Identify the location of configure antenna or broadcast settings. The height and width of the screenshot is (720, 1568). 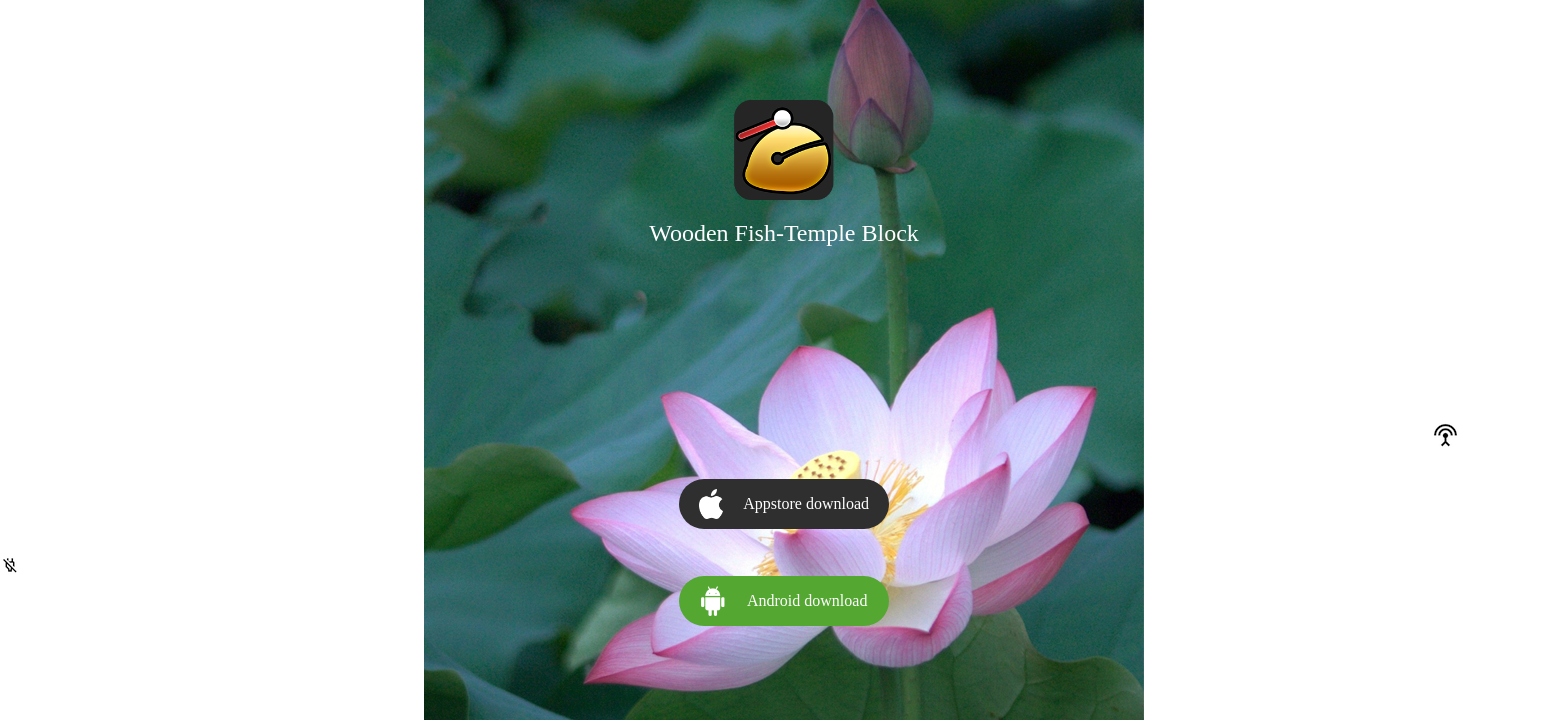
(1445, 435).